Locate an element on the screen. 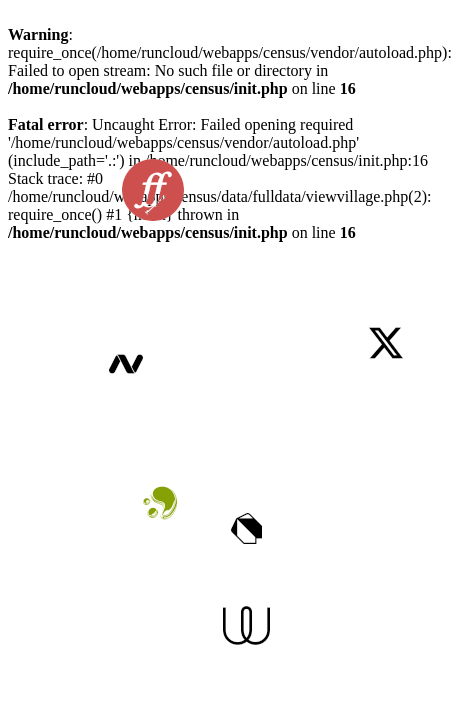 The image size is (452, 720). open FontForge font editor application is located at coordinates (153, 190).